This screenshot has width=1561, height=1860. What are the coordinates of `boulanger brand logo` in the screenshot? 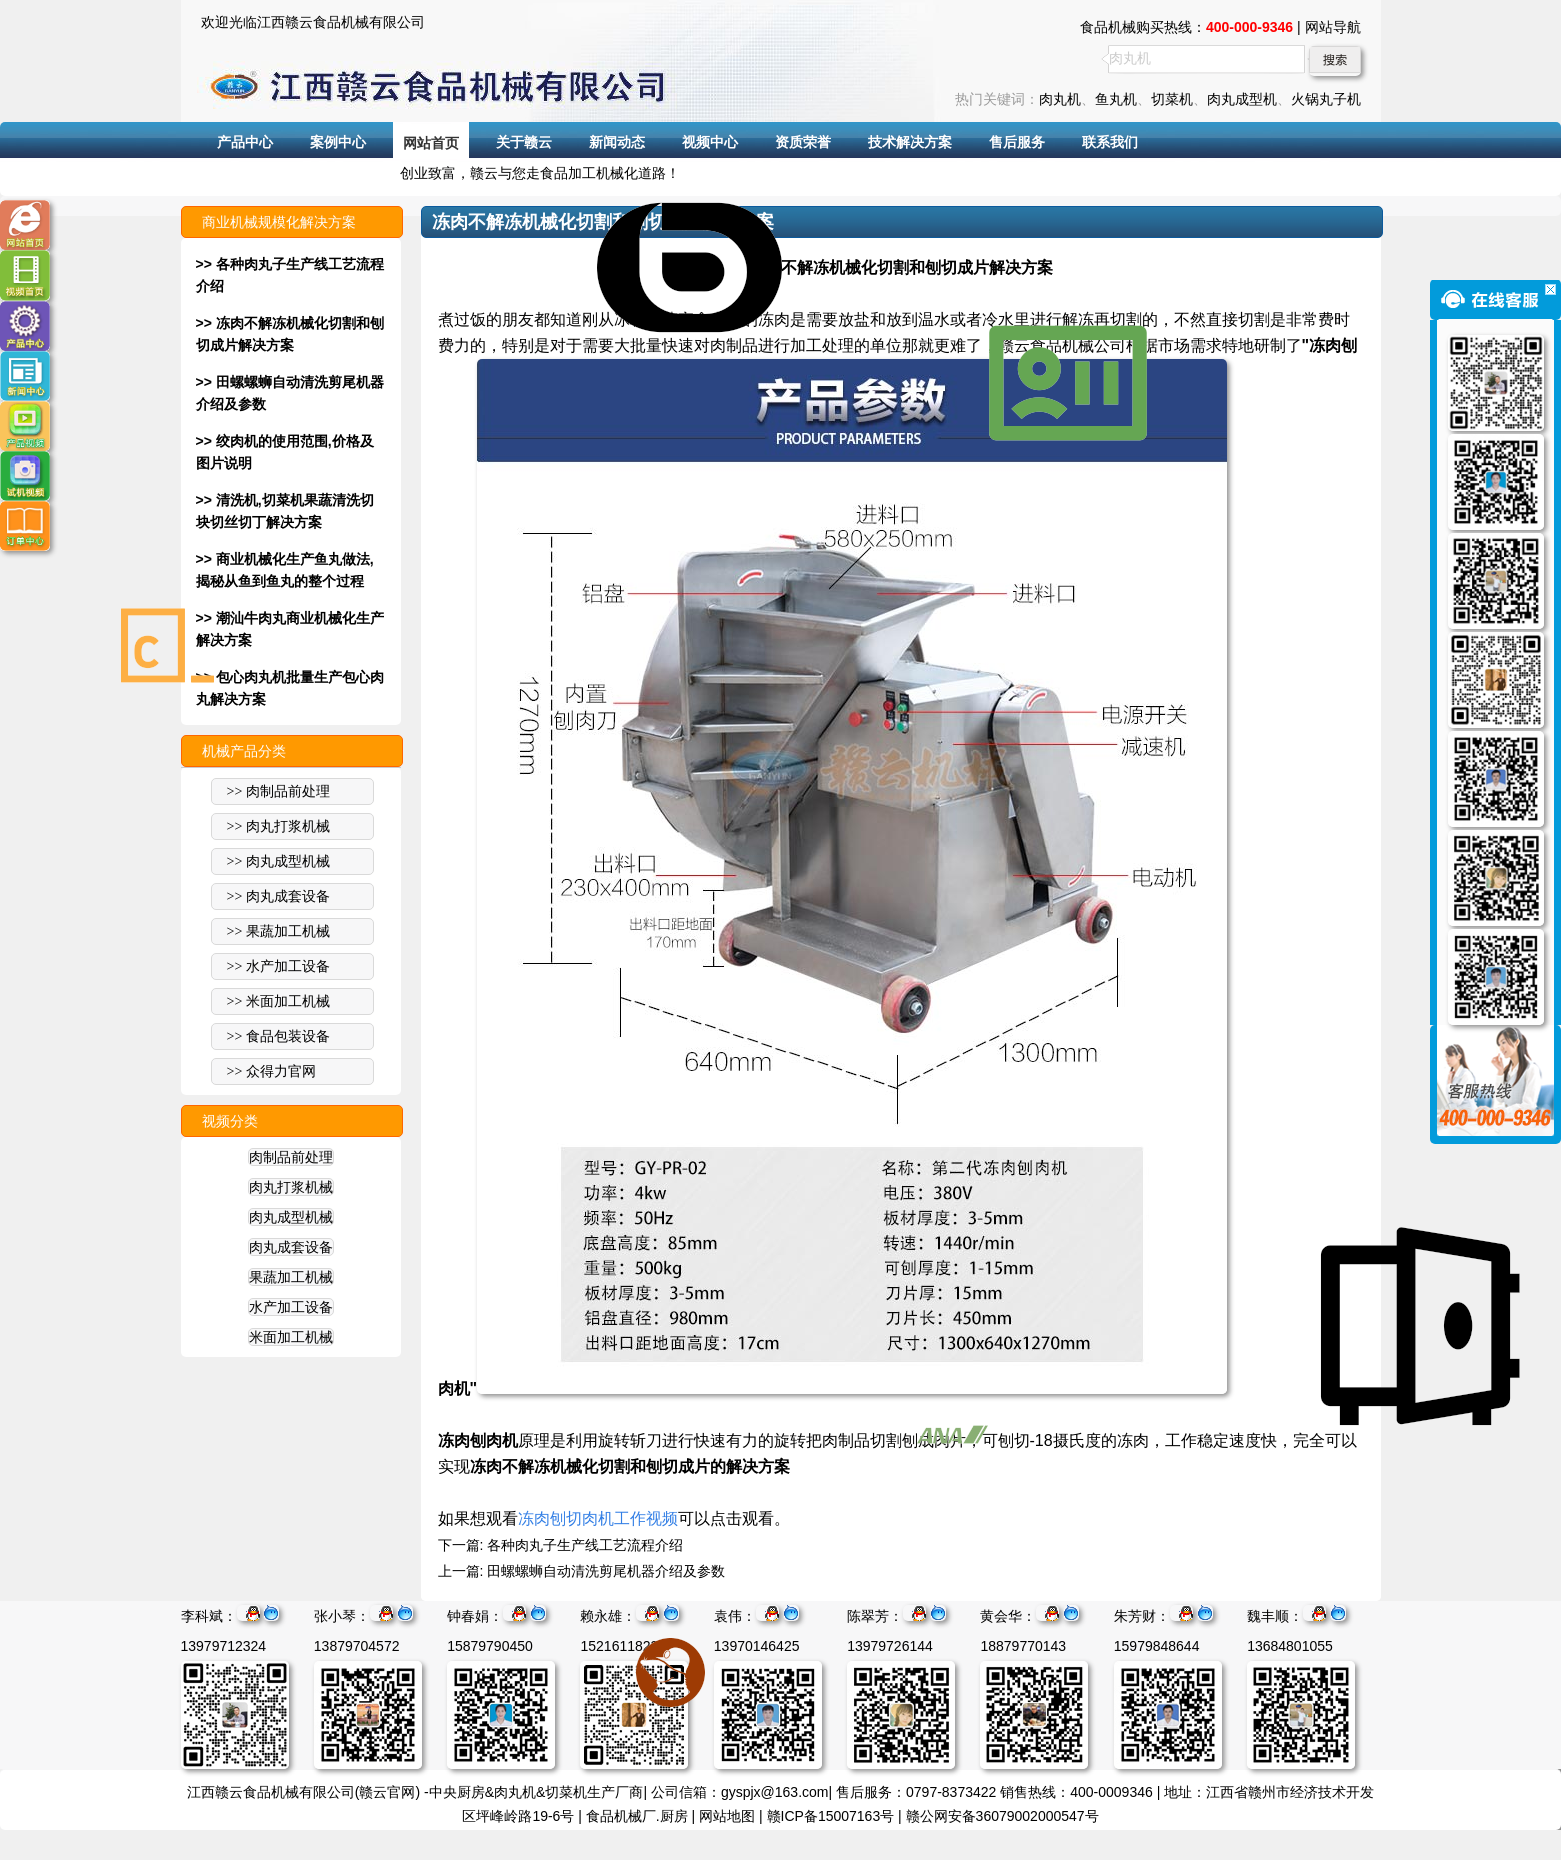 It's located at (689, 267).